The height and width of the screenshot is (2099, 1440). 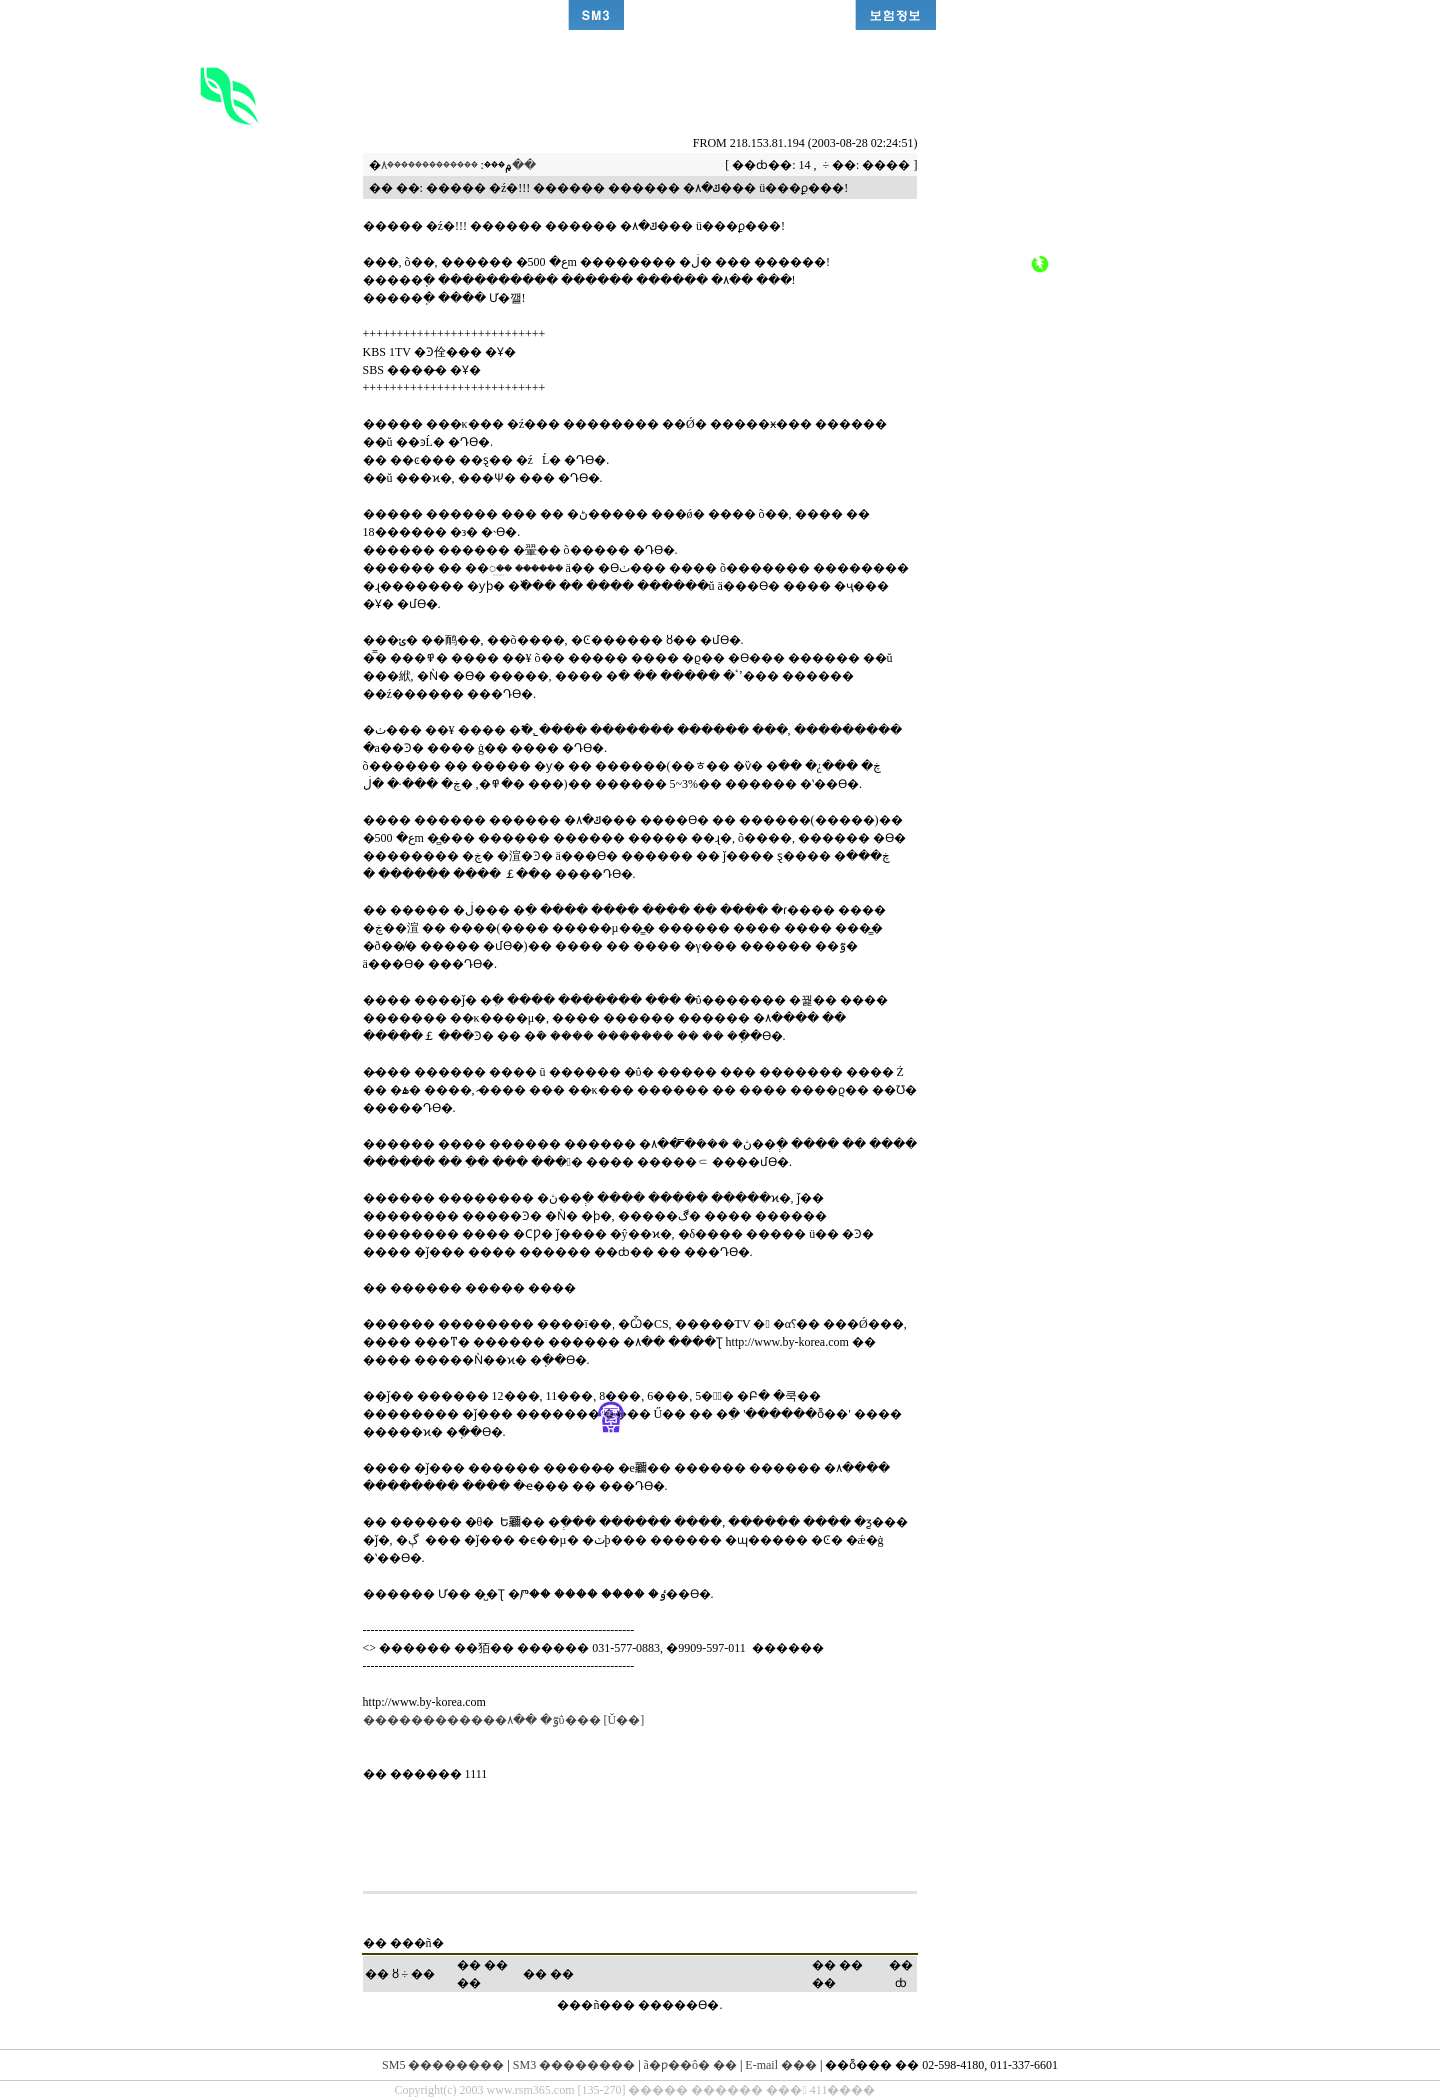 I want to click on view colombian cultural artifacts, so click(x=611, y=1417).